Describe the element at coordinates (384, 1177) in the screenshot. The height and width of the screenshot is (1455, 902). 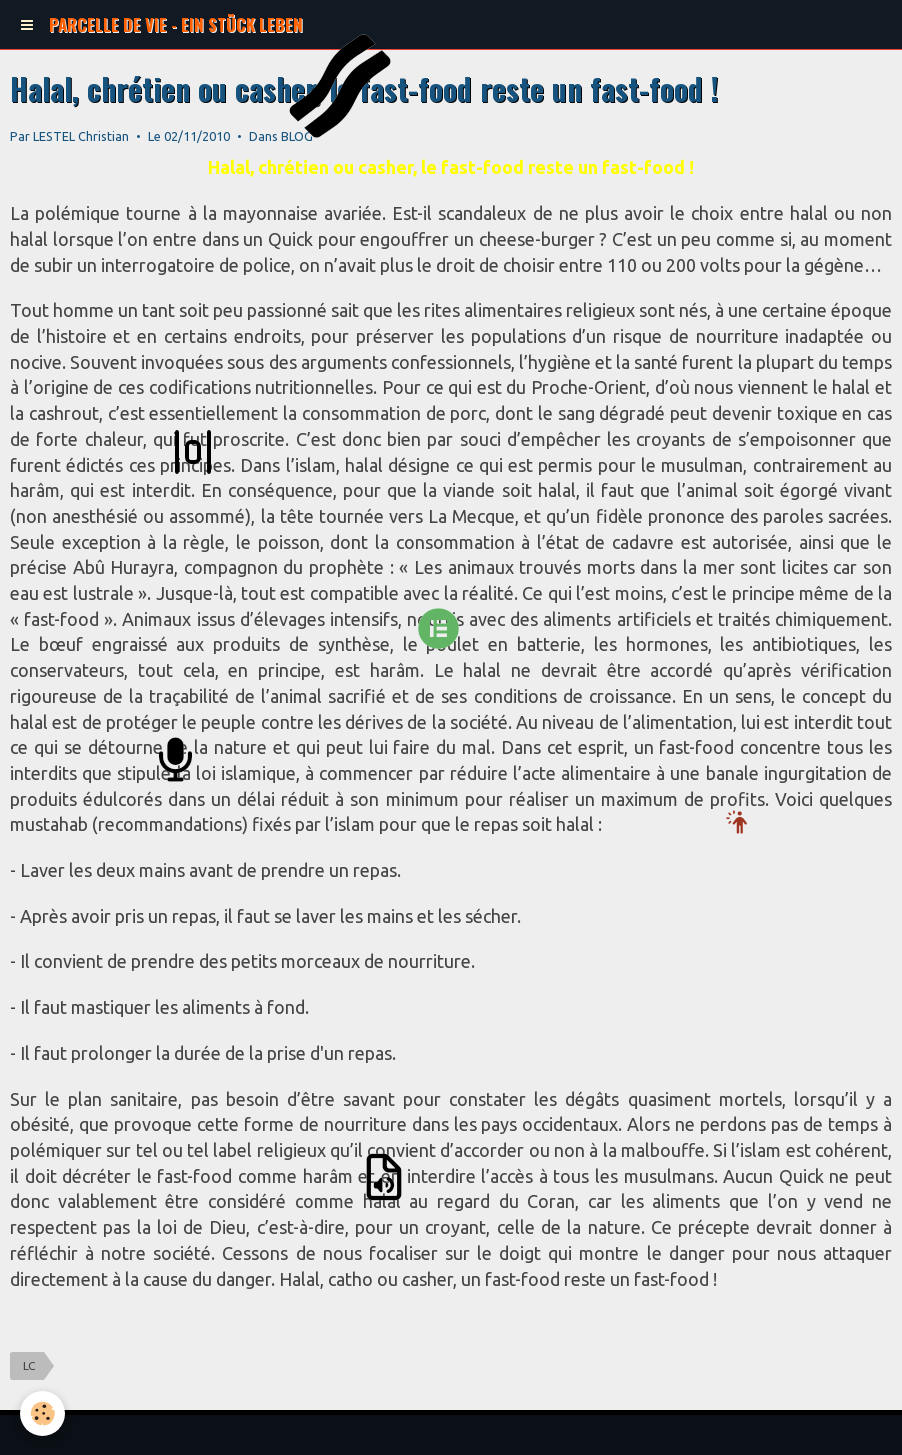
I see `open an audio file` at that location.